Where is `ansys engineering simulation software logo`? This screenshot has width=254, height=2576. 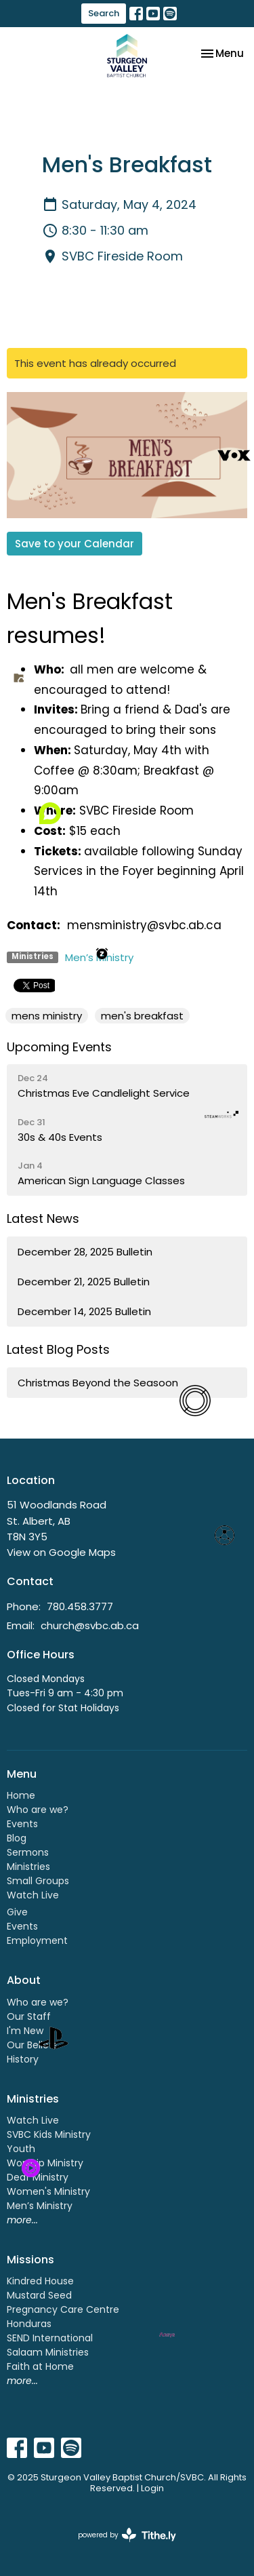 ansys engineering simulation software logo is located at coordinates (167, 2335).